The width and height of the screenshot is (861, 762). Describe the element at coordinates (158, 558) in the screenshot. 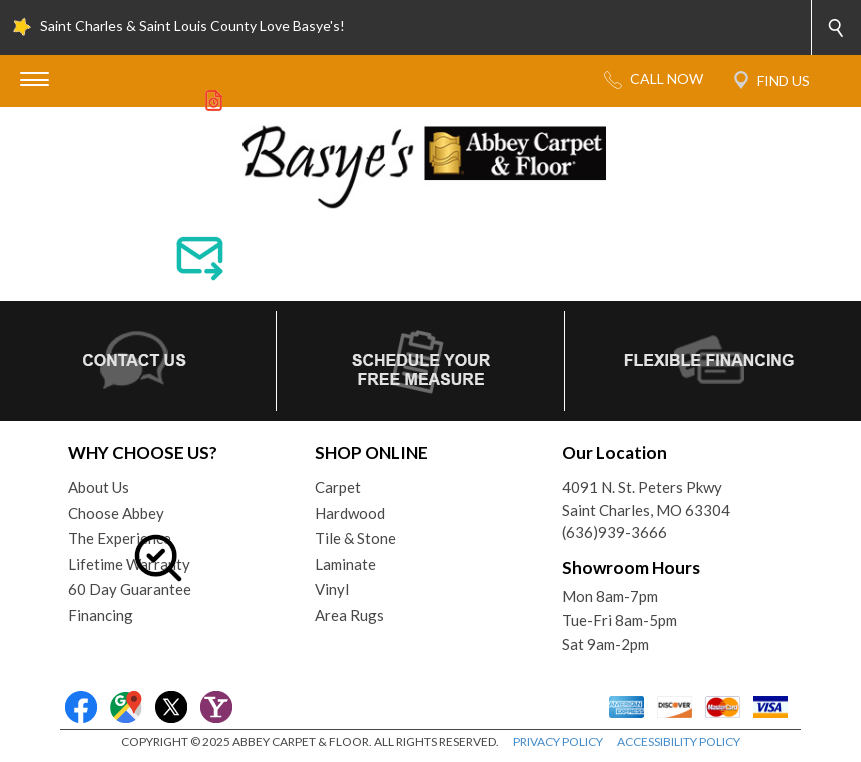

I see `search completed successfully` at that location.